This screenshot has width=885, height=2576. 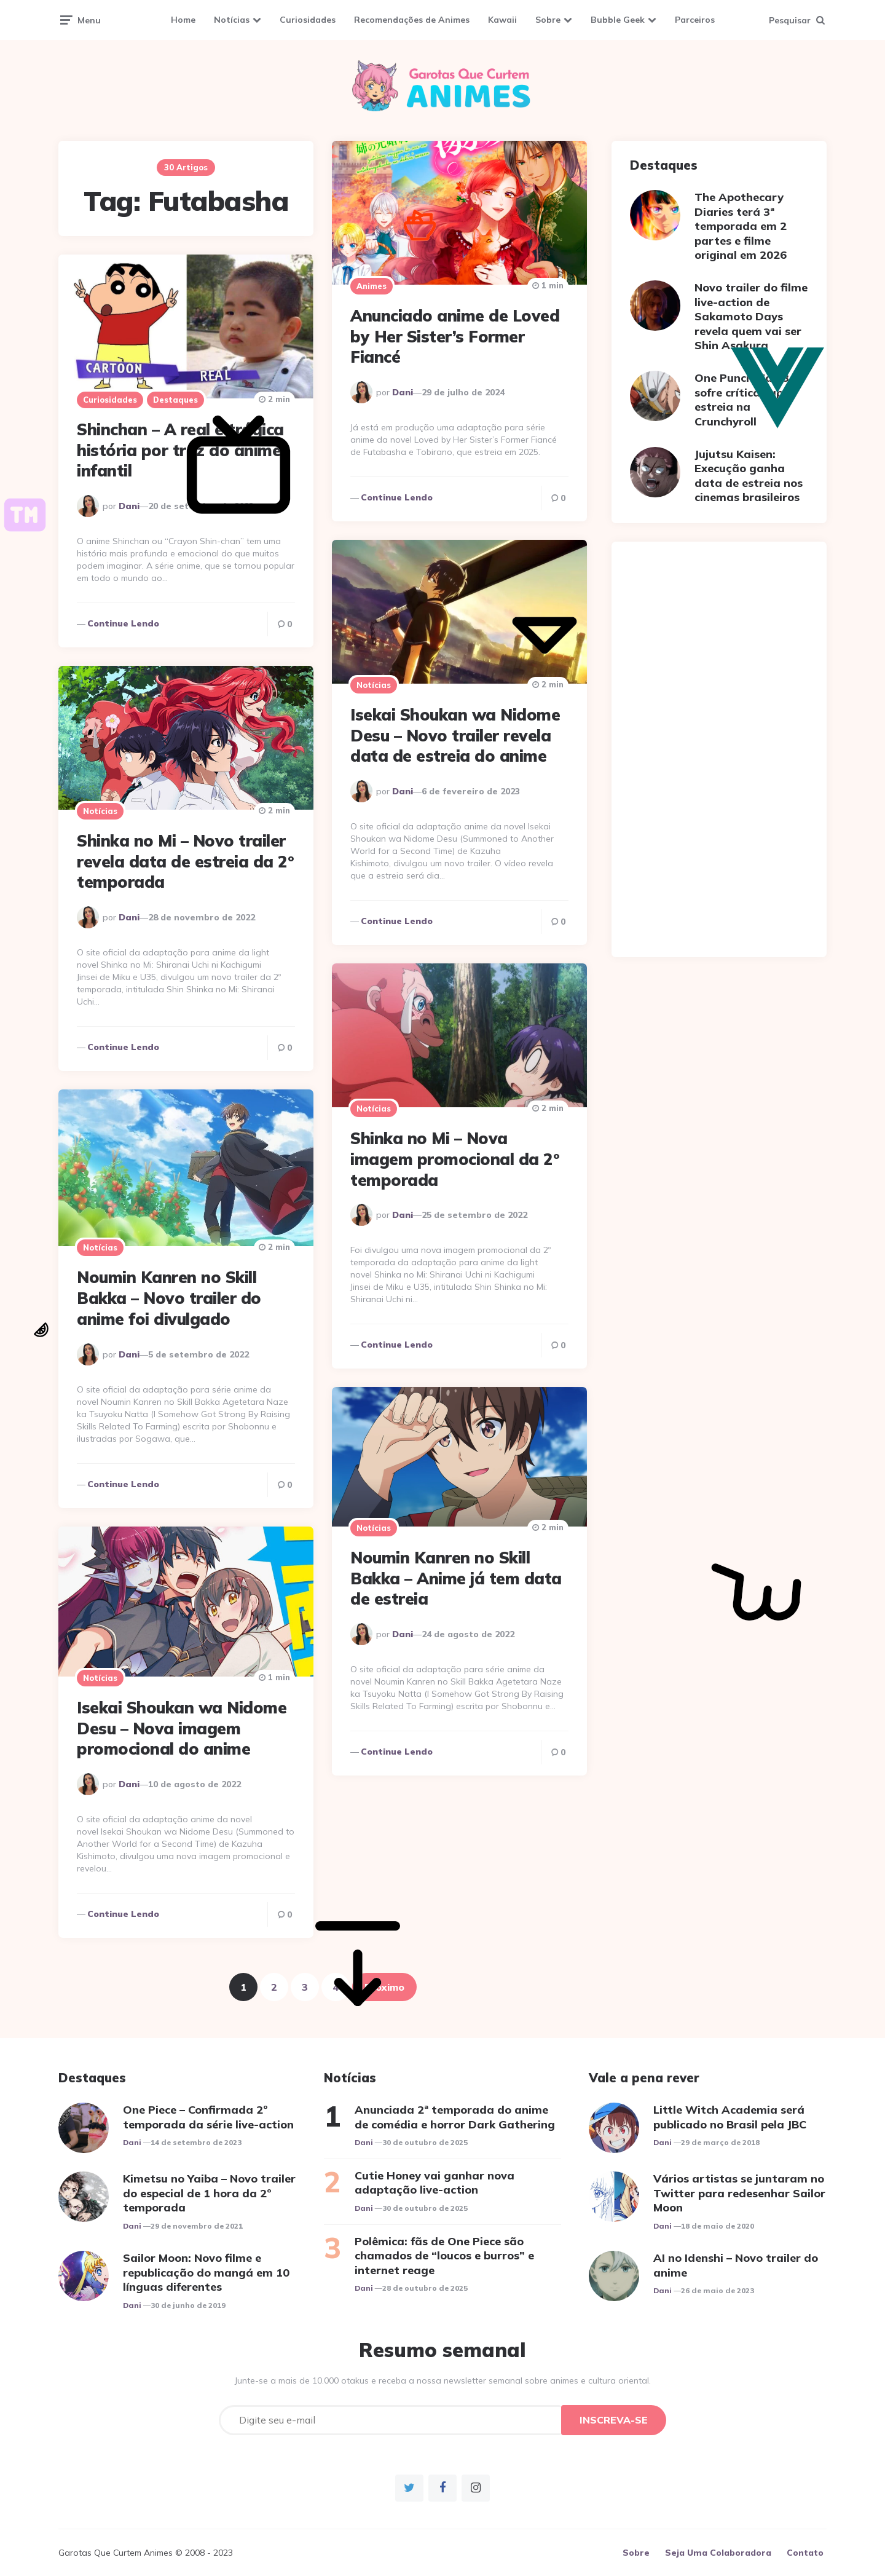 I want to click on indicates fresh or citrus-related content, so click(x=41, y=1330).